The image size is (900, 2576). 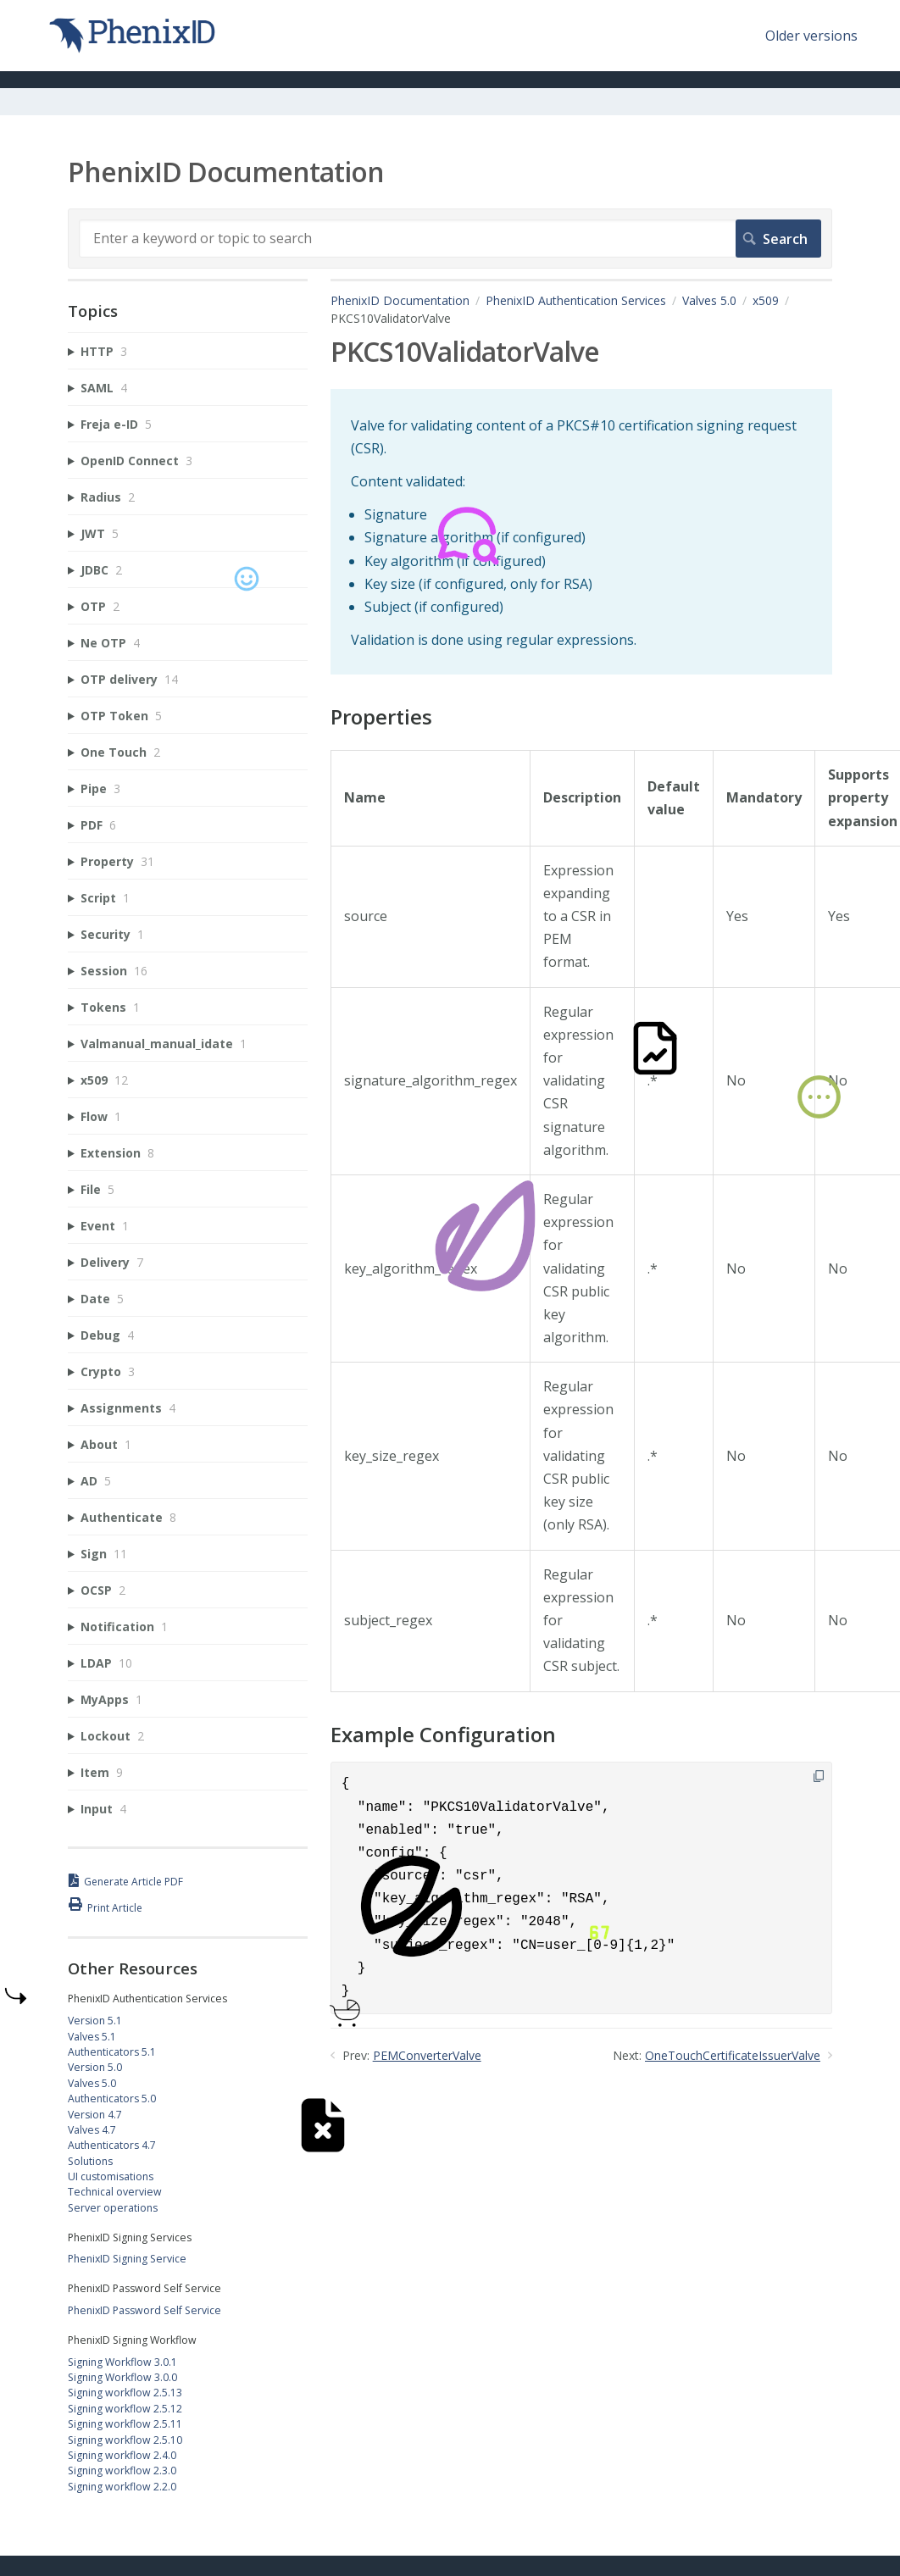 What do you see at coordinates (345, 2012) in the screenshot?
I see `access baby or parenting-related features` at bounding box center [345, 2012].